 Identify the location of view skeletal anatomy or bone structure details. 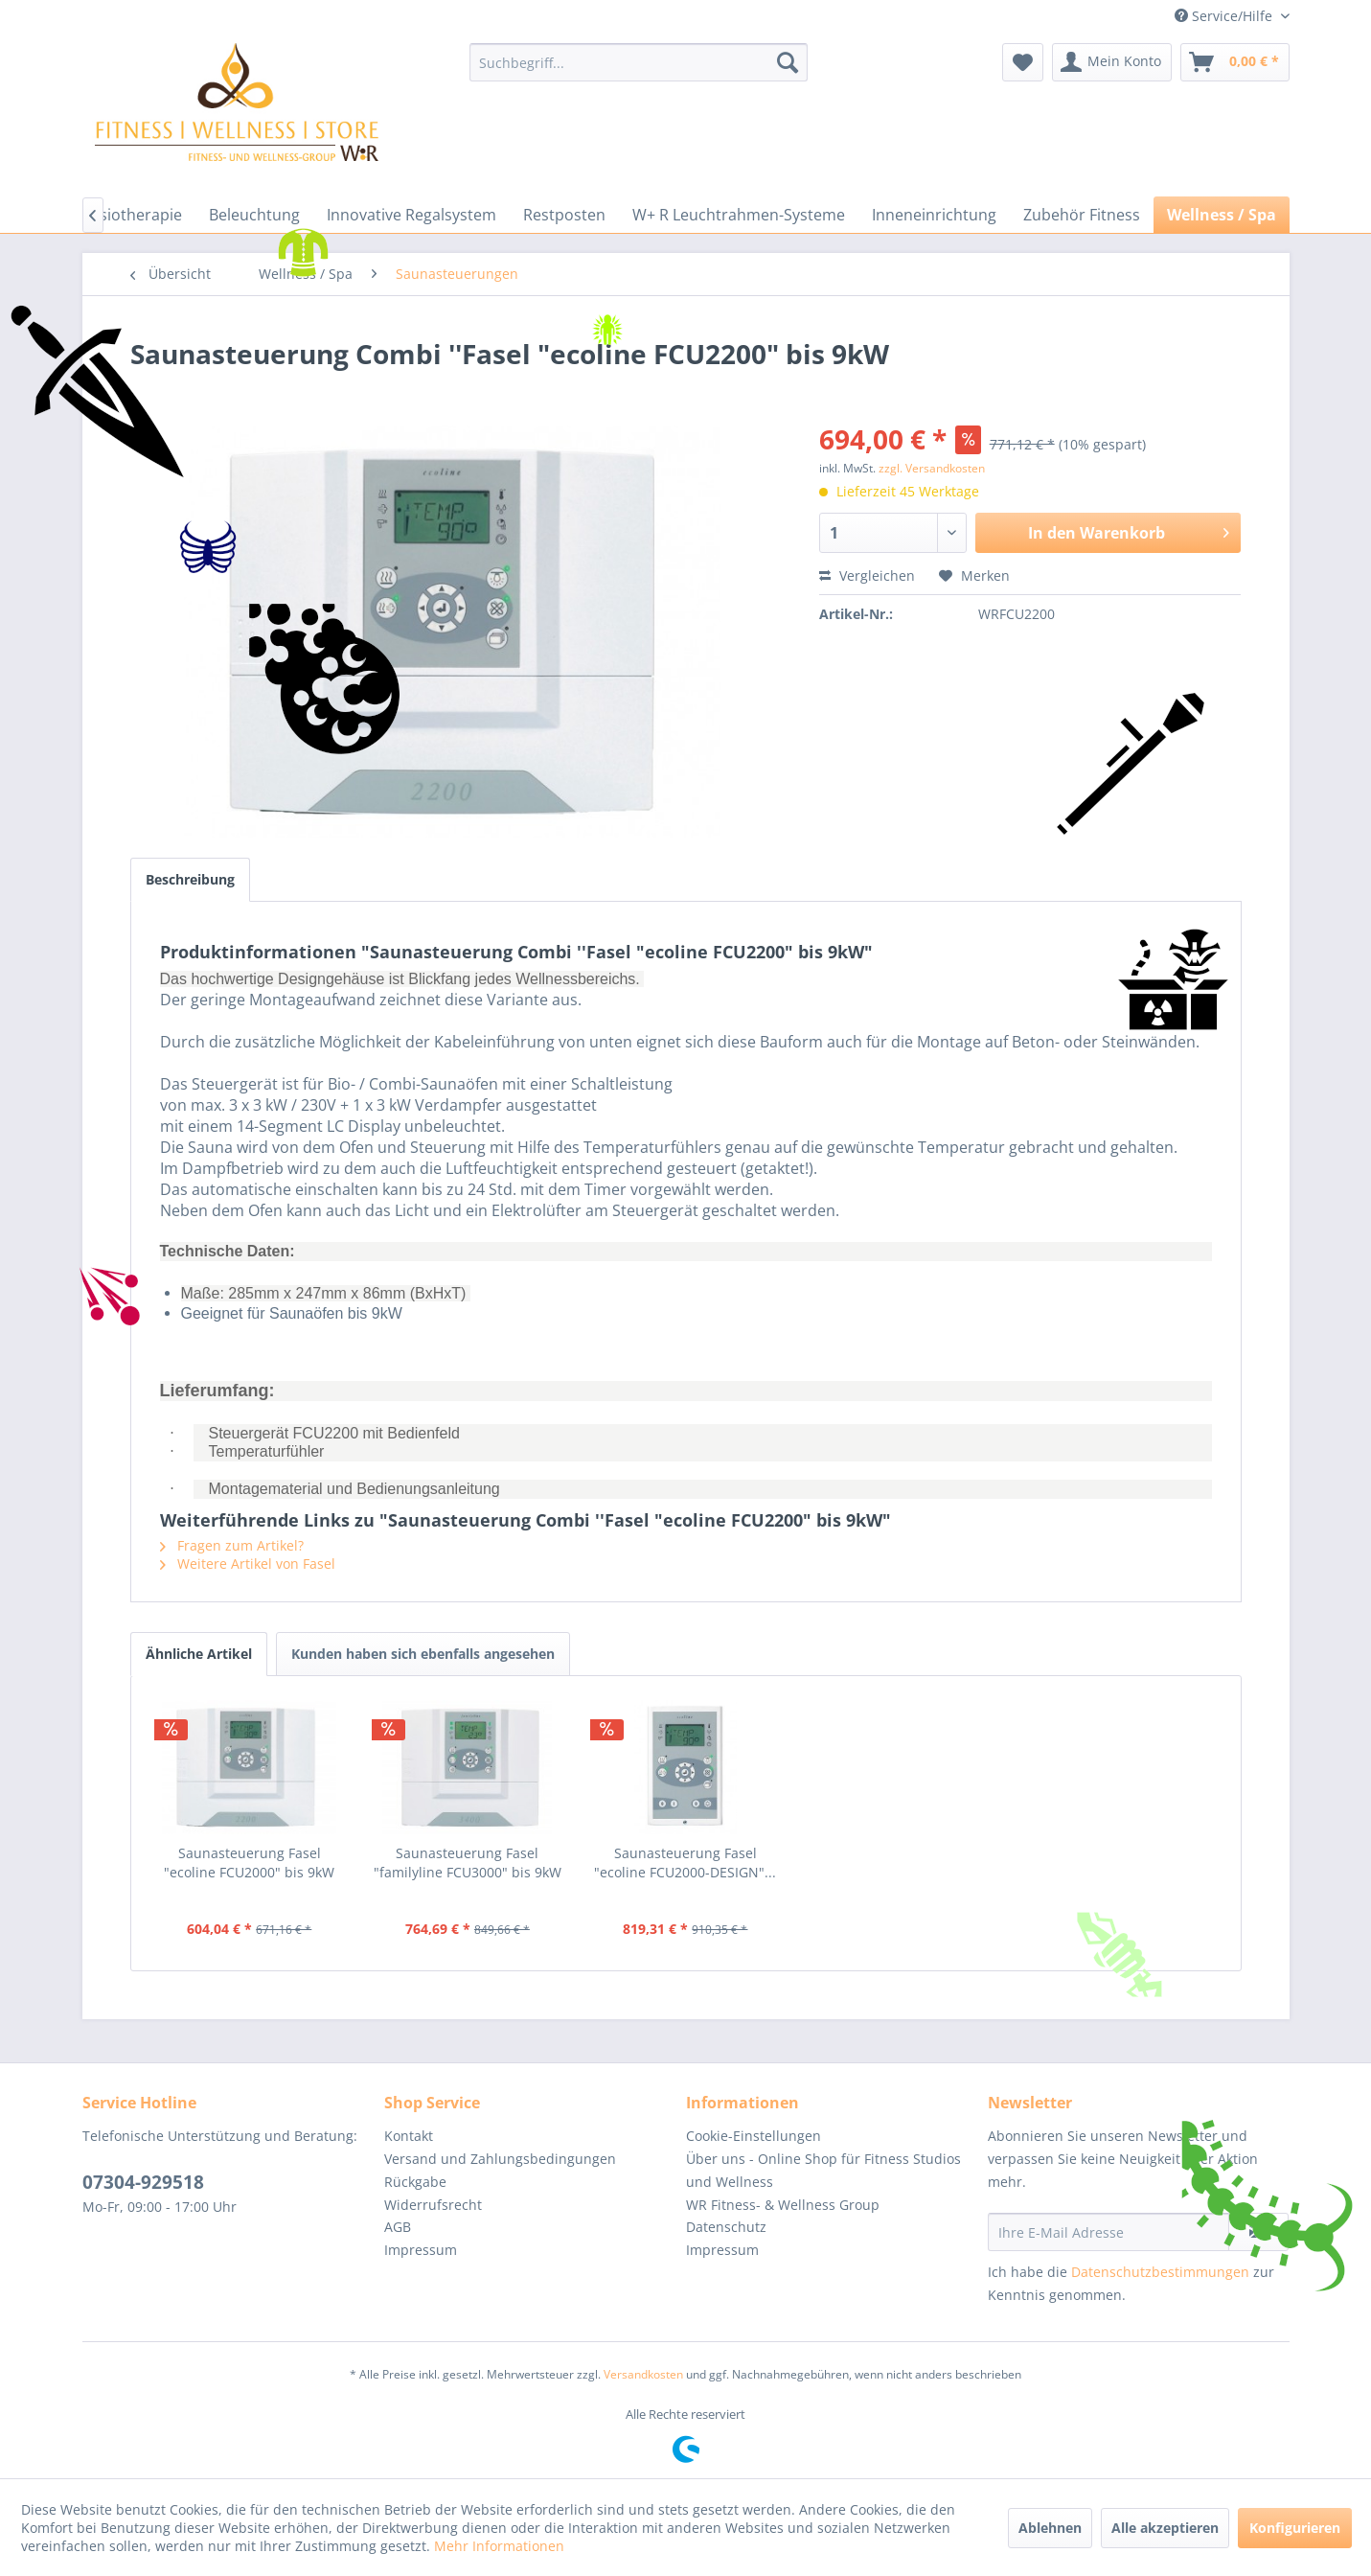
(208, 548).